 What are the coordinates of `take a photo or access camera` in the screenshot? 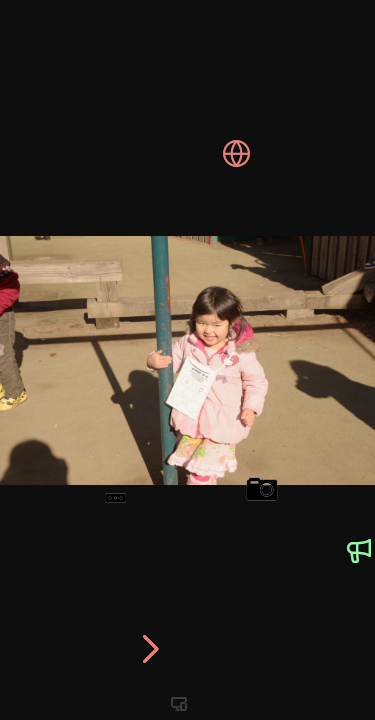 It's located at (262, 489).